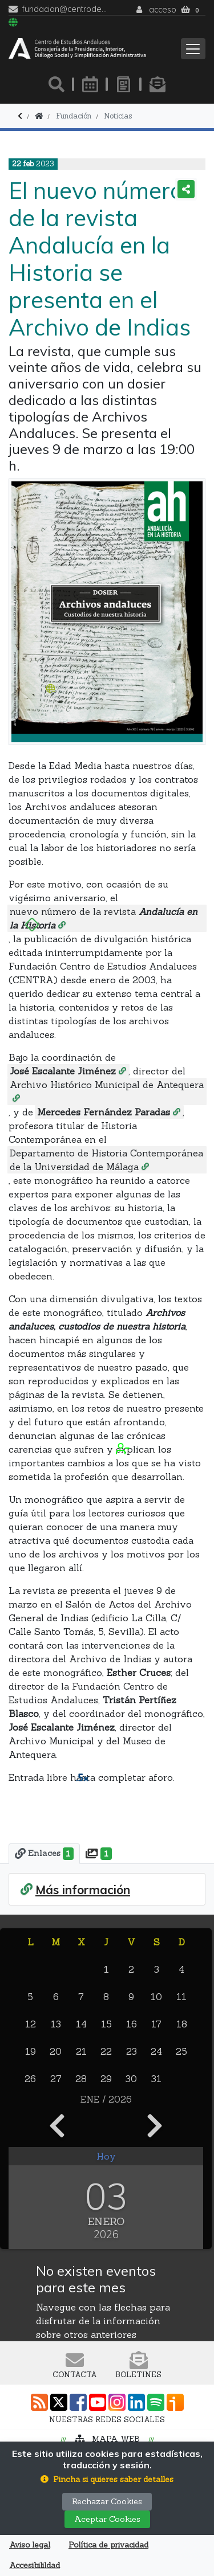 The height and width of the screenshot is (2576, 214). What do you see at coordinates (32, 925) in the screenshot?
I see `indicates a diamond or rhombus shape element` at bounding box center [32, 925].